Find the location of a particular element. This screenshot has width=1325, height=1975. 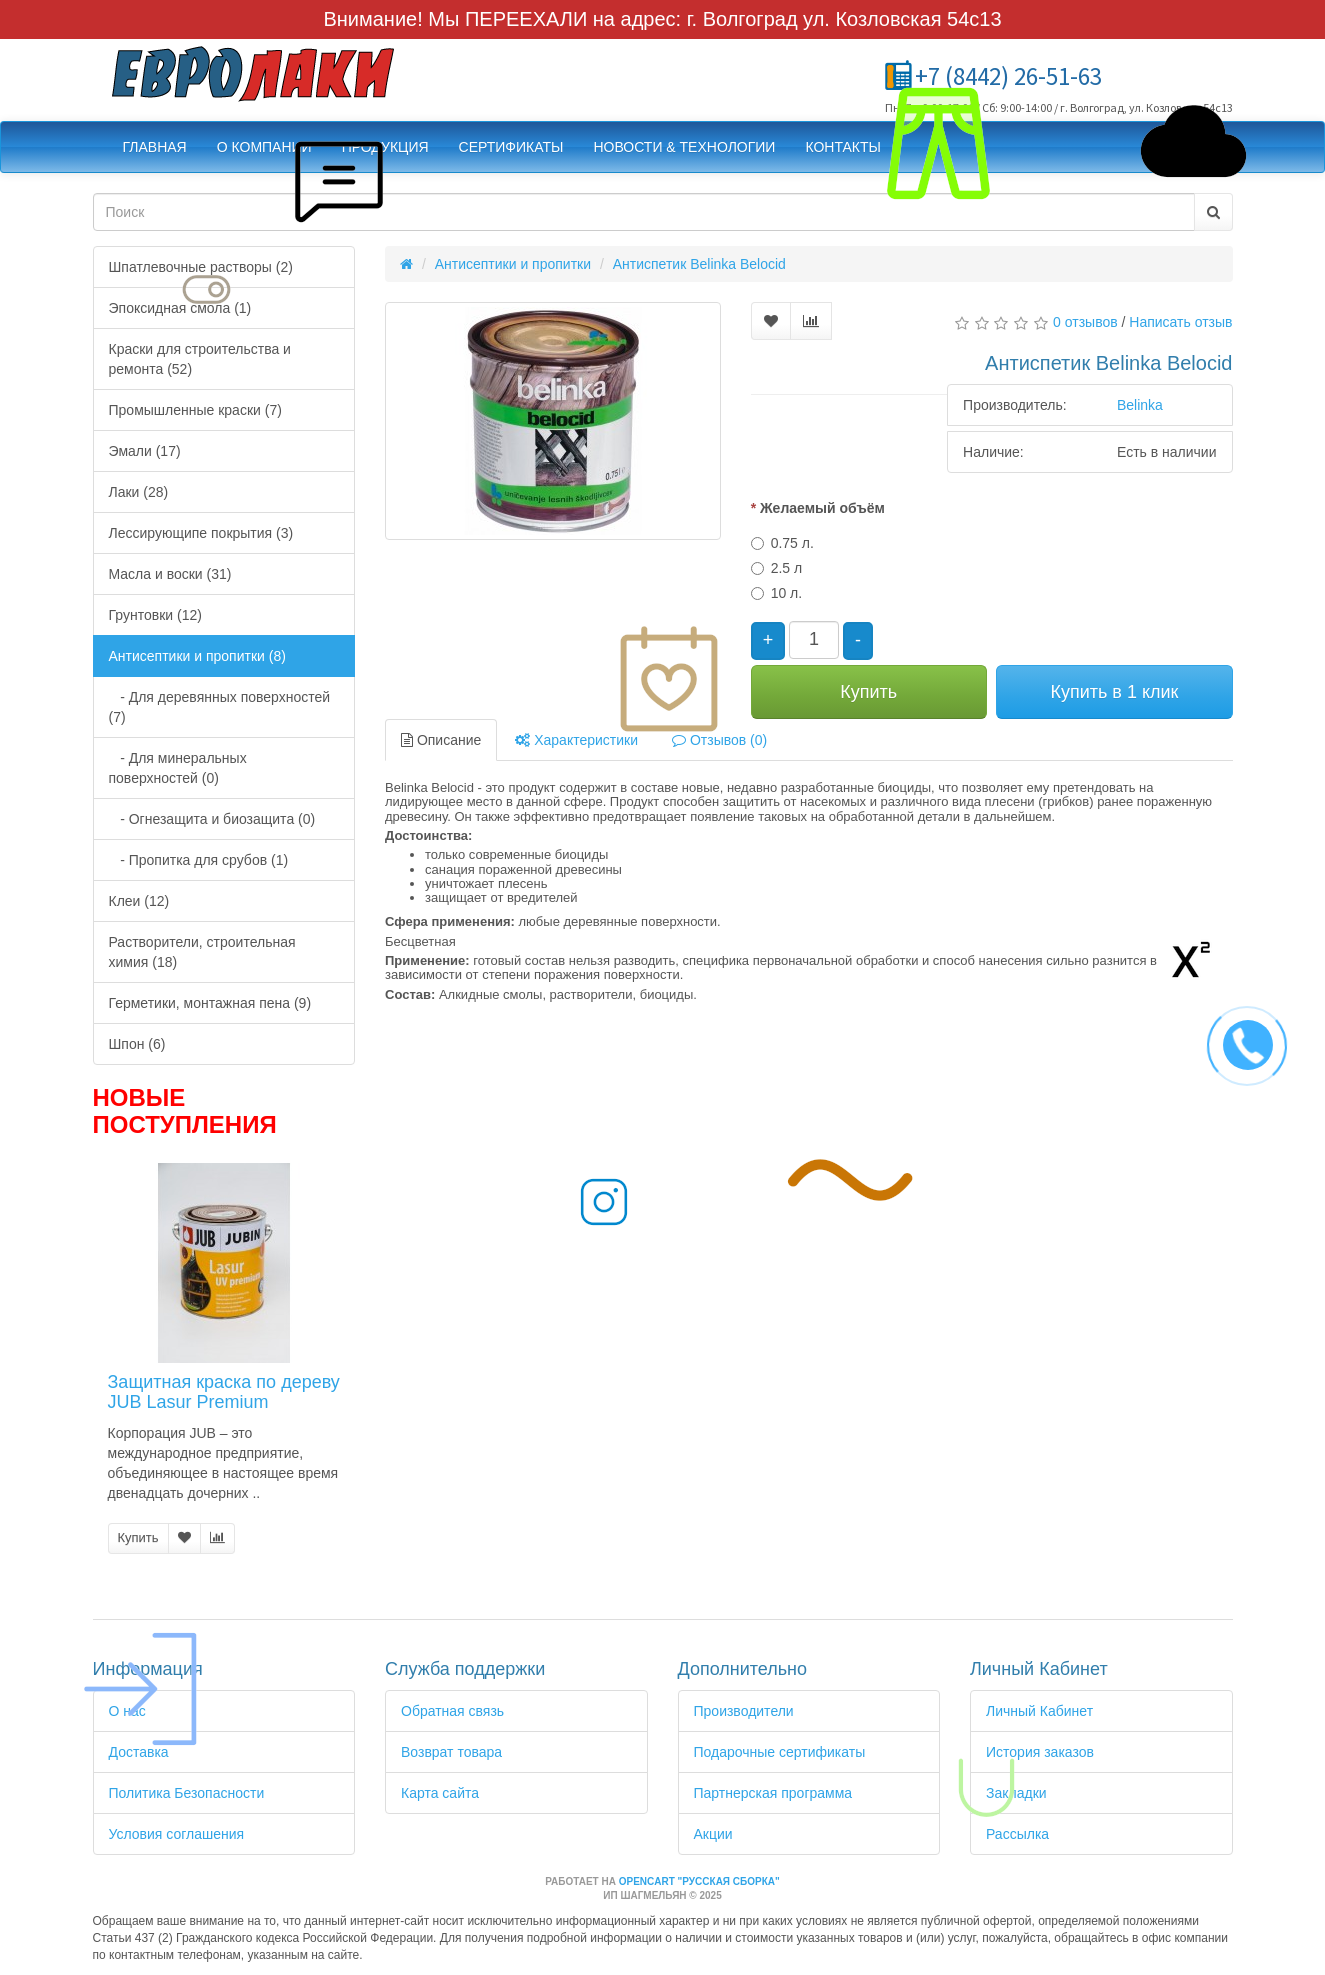

format selected text as superscript is located at coordinates (1185, 959).